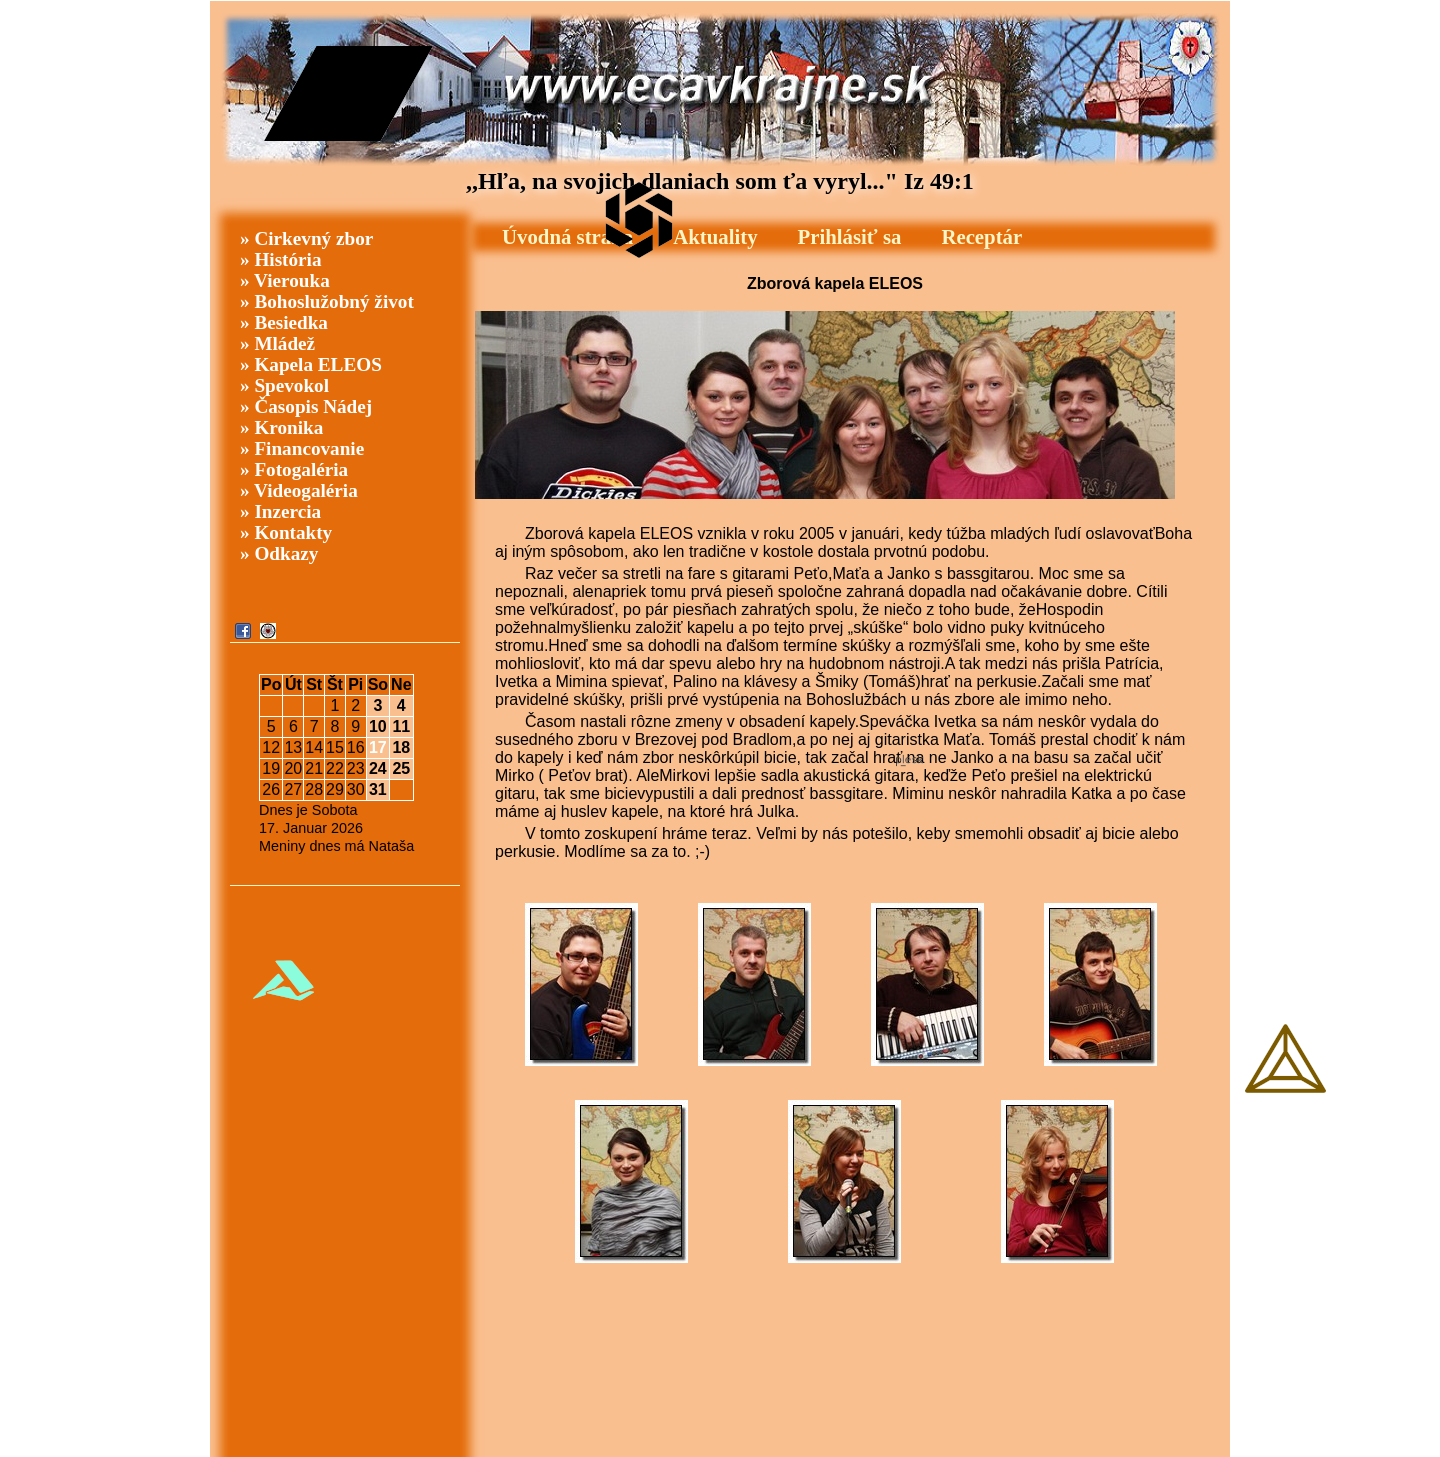  What do you see at coordinates (909, 760) in the screenshot?
I see `plesk web hosting control panel logo` at bounding box center [909, 760].